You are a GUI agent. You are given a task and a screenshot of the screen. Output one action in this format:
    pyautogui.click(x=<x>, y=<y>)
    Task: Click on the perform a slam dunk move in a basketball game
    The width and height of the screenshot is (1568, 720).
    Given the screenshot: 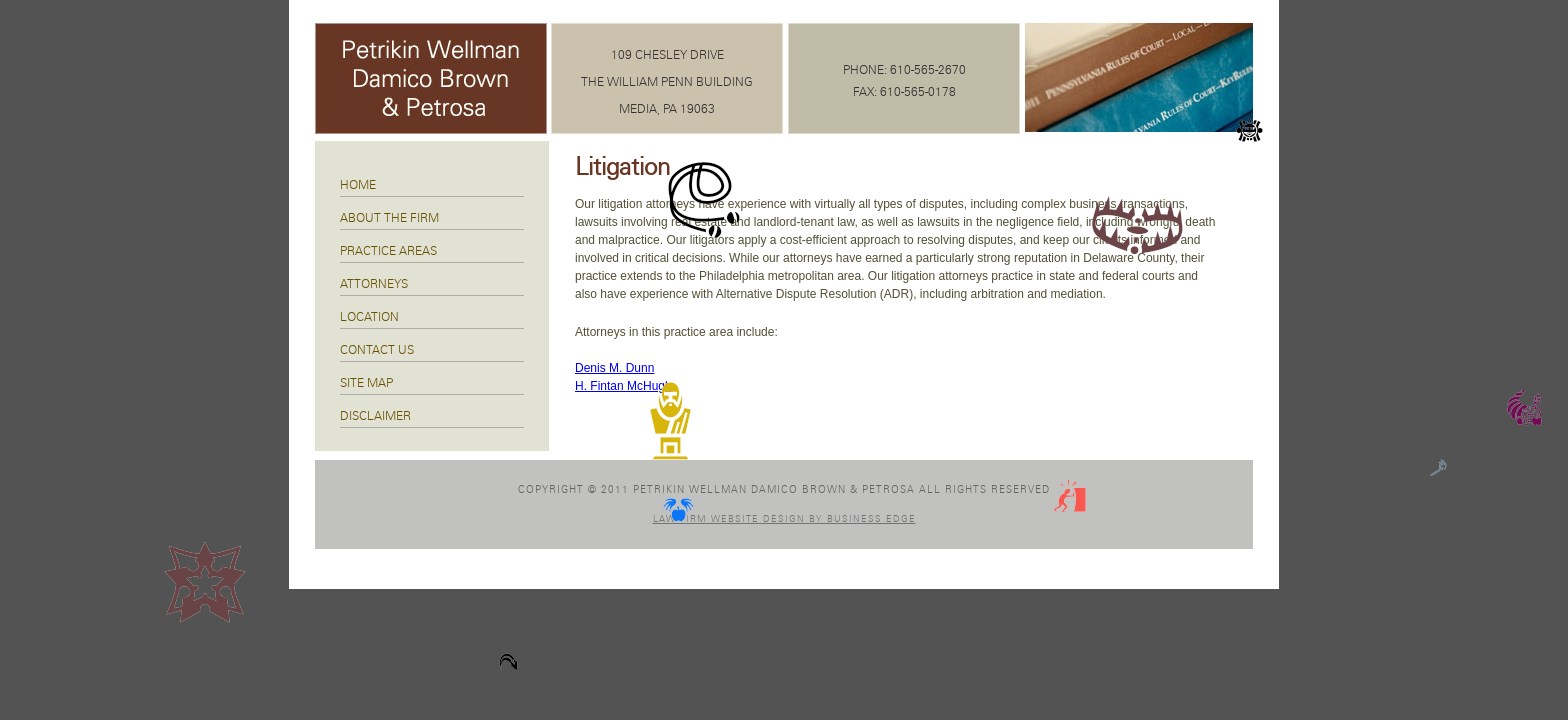 What is the action you would take?
    pyautogui.click(x=508, y=662)
    